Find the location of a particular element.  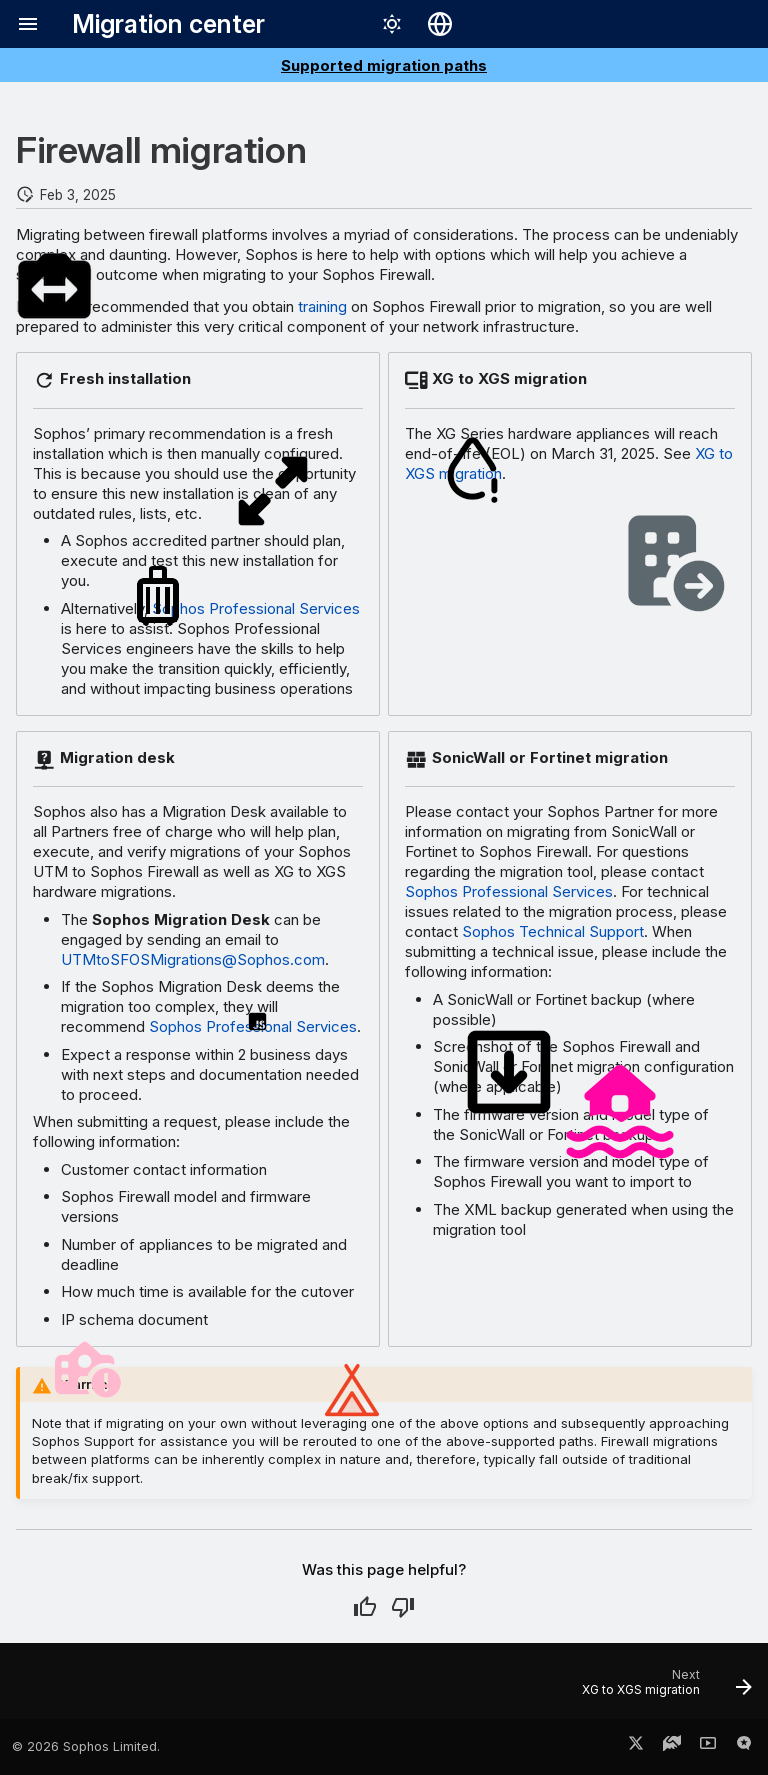

water or hydration warning is located at coordinates (472, 468).